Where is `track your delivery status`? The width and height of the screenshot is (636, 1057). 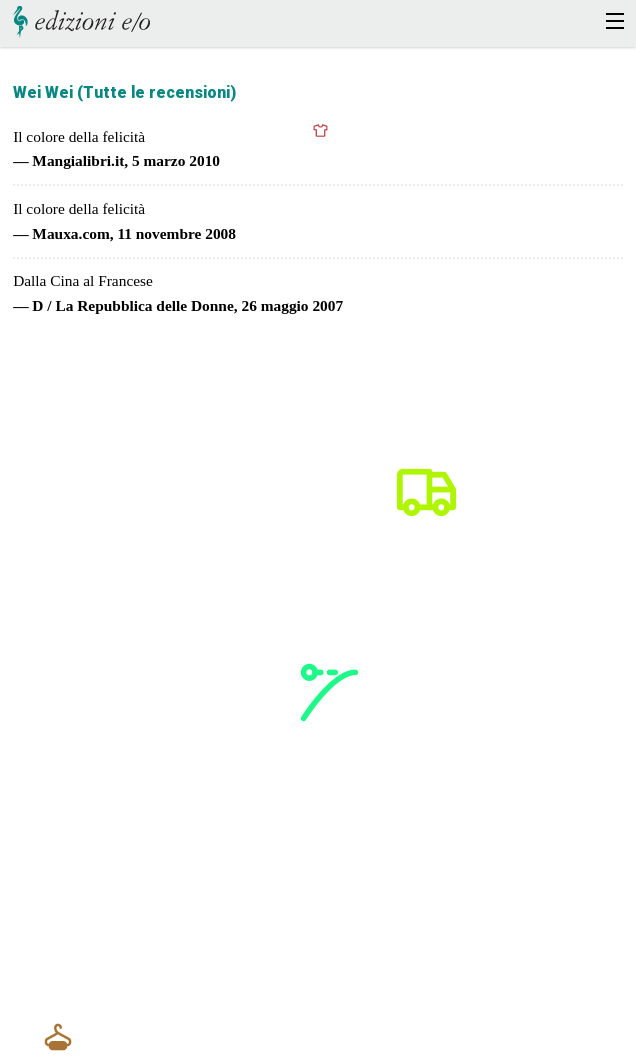
track your delivery status is located at coordinates (426, 492).